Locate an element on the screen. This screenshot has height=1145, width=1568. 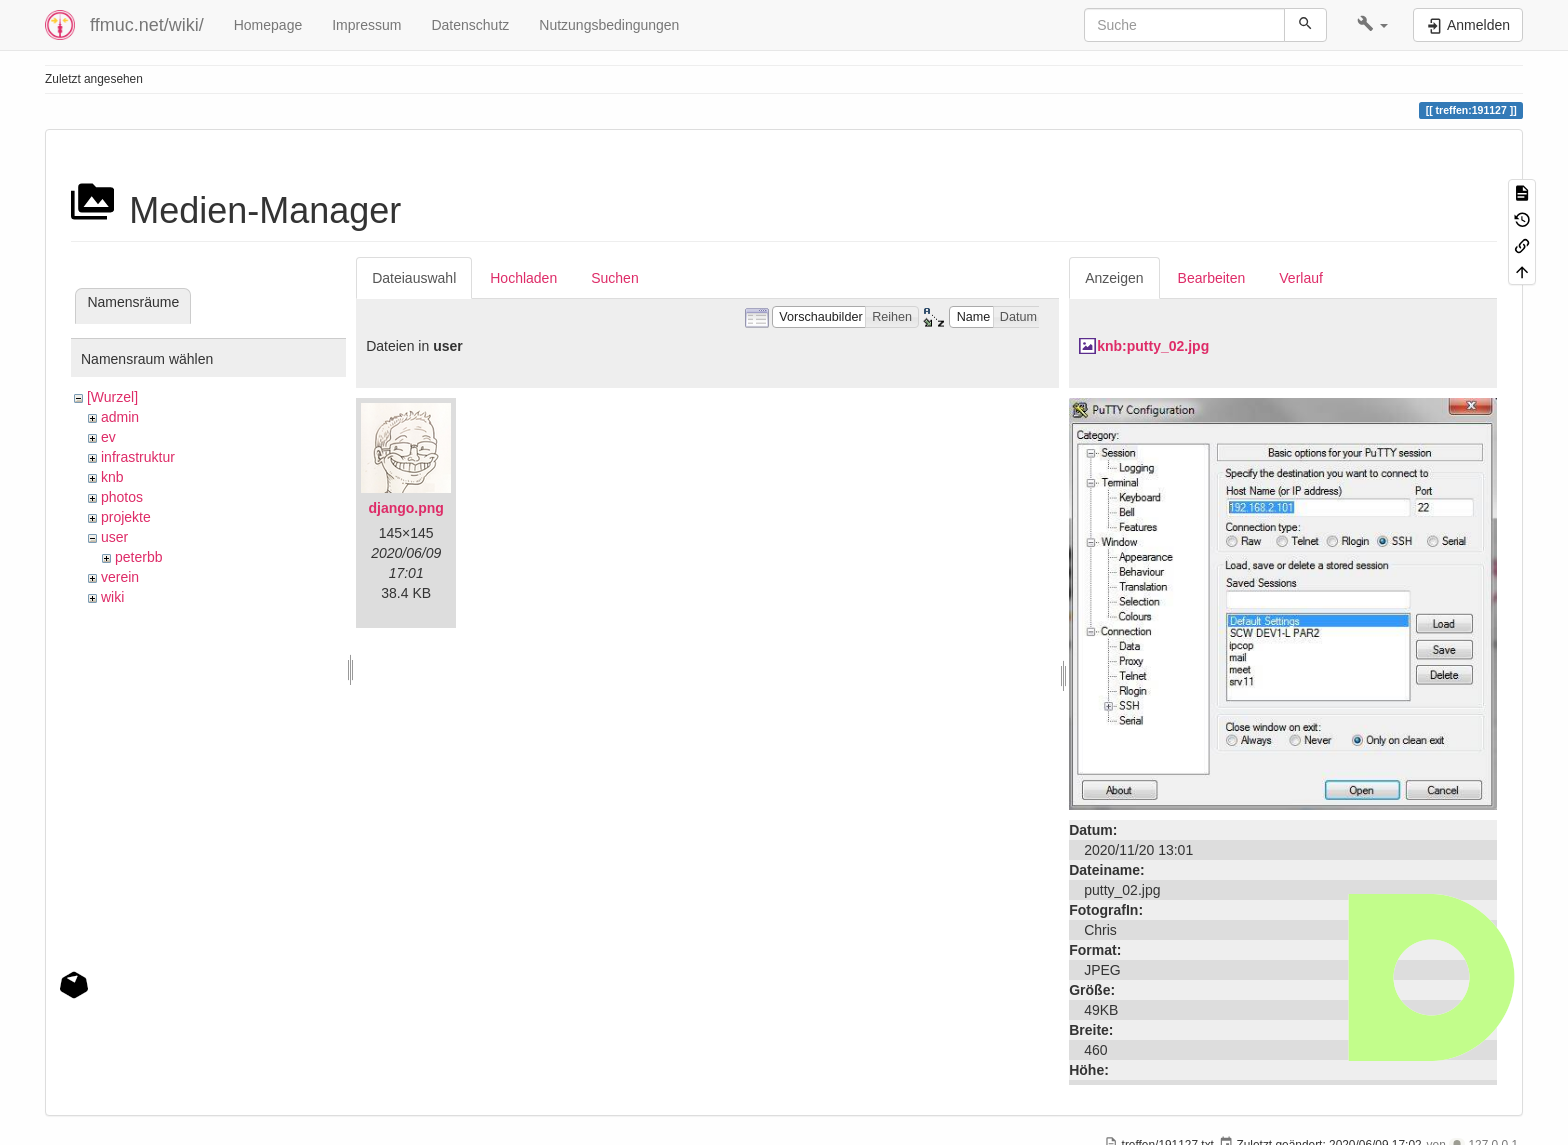
DatoCMS logo is located at coordinates (1431, 977).